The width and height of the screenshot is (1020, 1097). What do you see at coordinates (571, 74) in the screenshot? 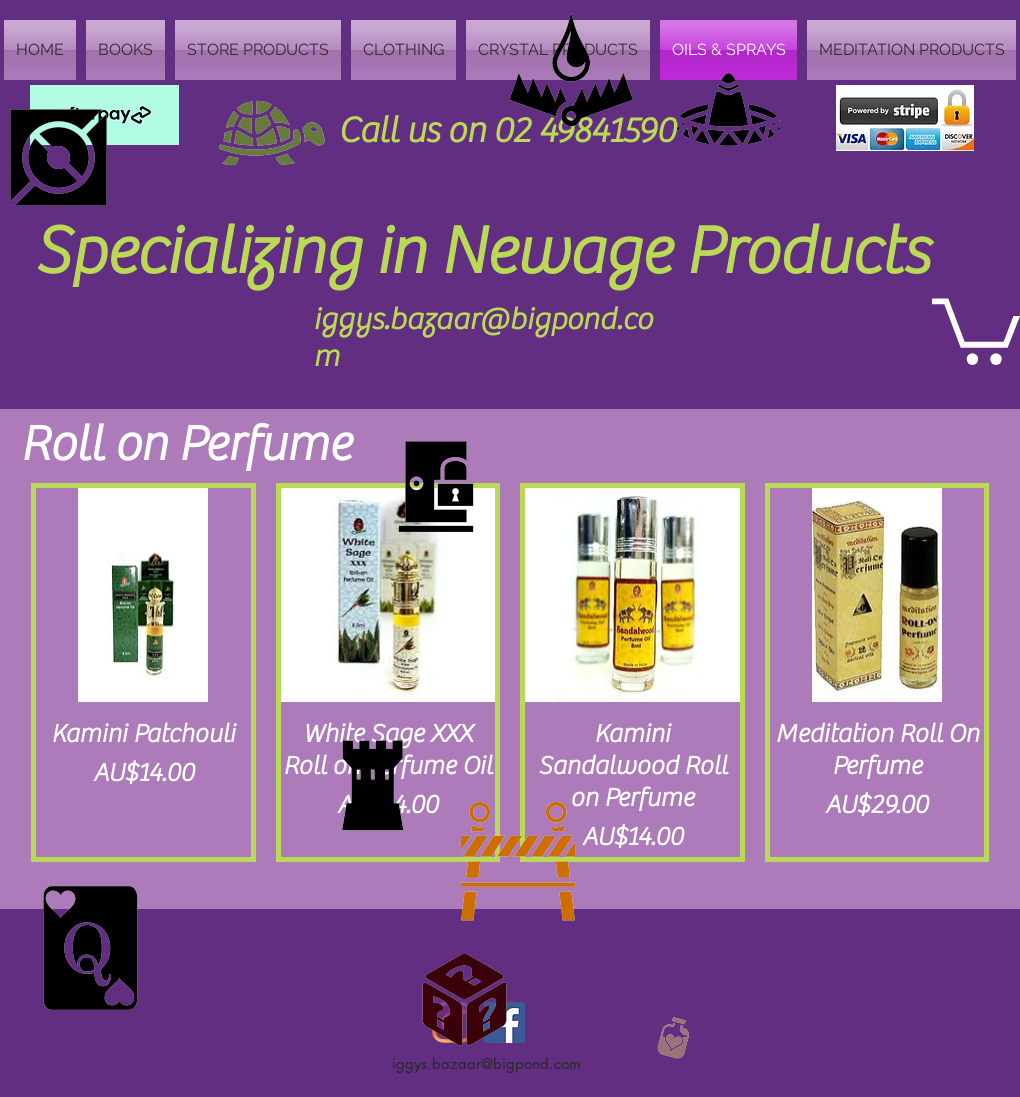
I see `indicates a grease trap or oil collection hazard` at bounding box center [571, 74].